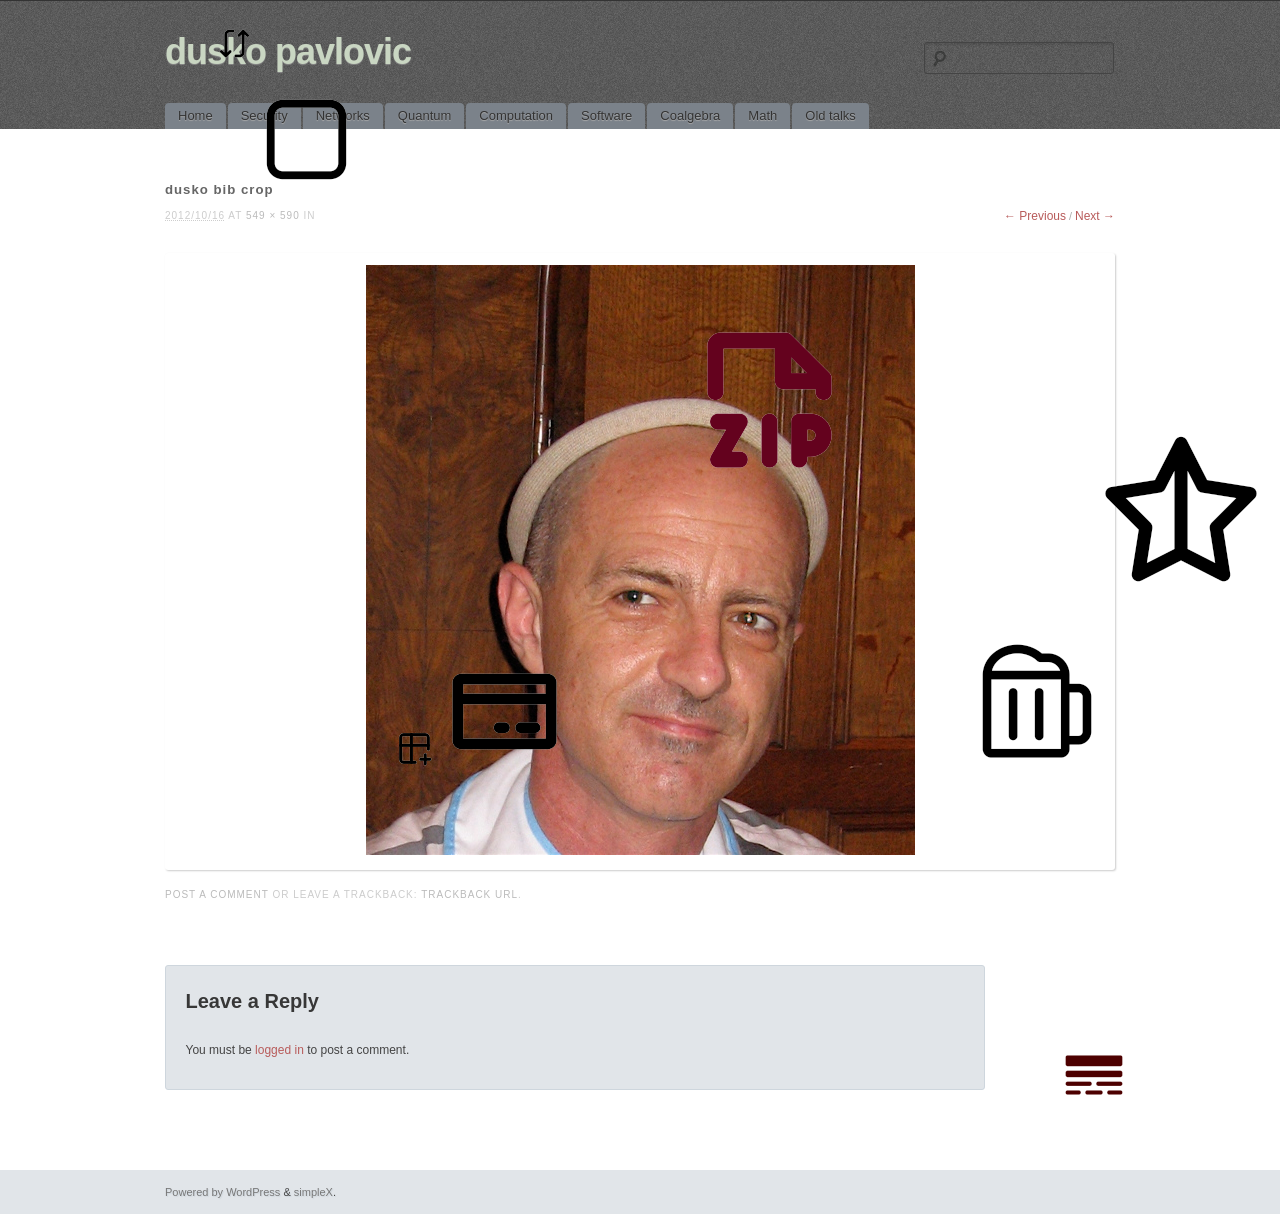  Describe the element at coordinates (1030, 705) in the screenshot. I see `browse nearby bars or breweries` at that location.